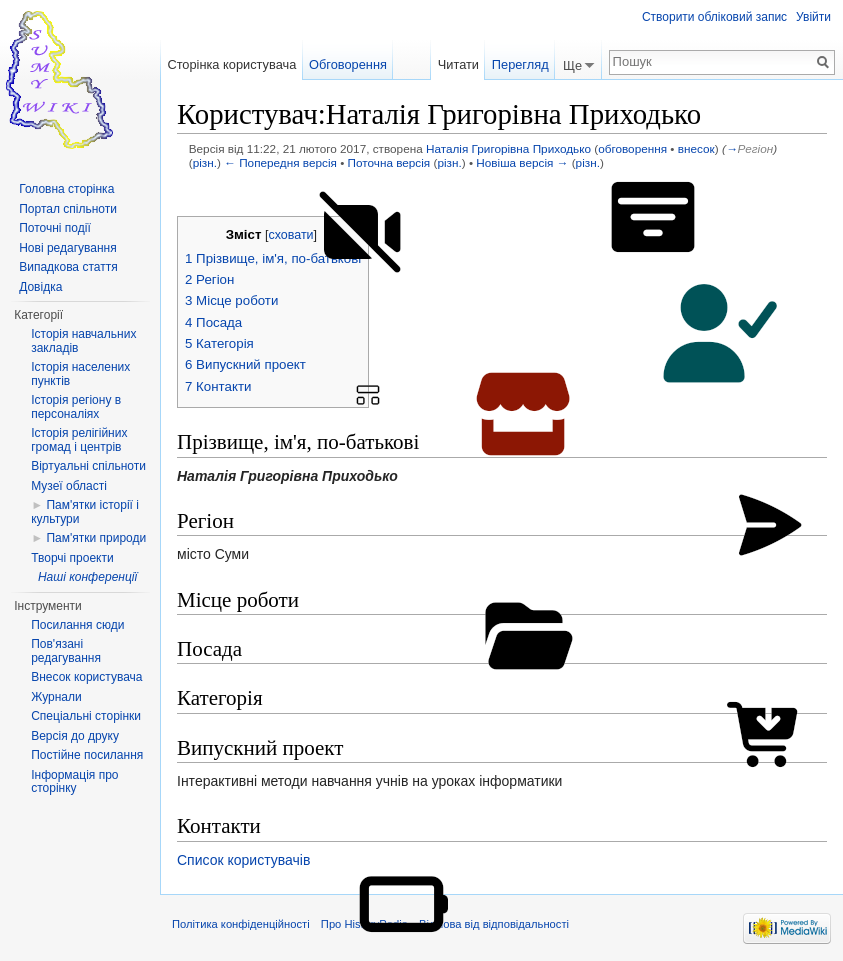 The width and height of the screenshot is (843, 961). What do you see at coordinates (716, 332) in the screenshot?
I see `user verified or account confirmed` at bounding box center [716, 332].